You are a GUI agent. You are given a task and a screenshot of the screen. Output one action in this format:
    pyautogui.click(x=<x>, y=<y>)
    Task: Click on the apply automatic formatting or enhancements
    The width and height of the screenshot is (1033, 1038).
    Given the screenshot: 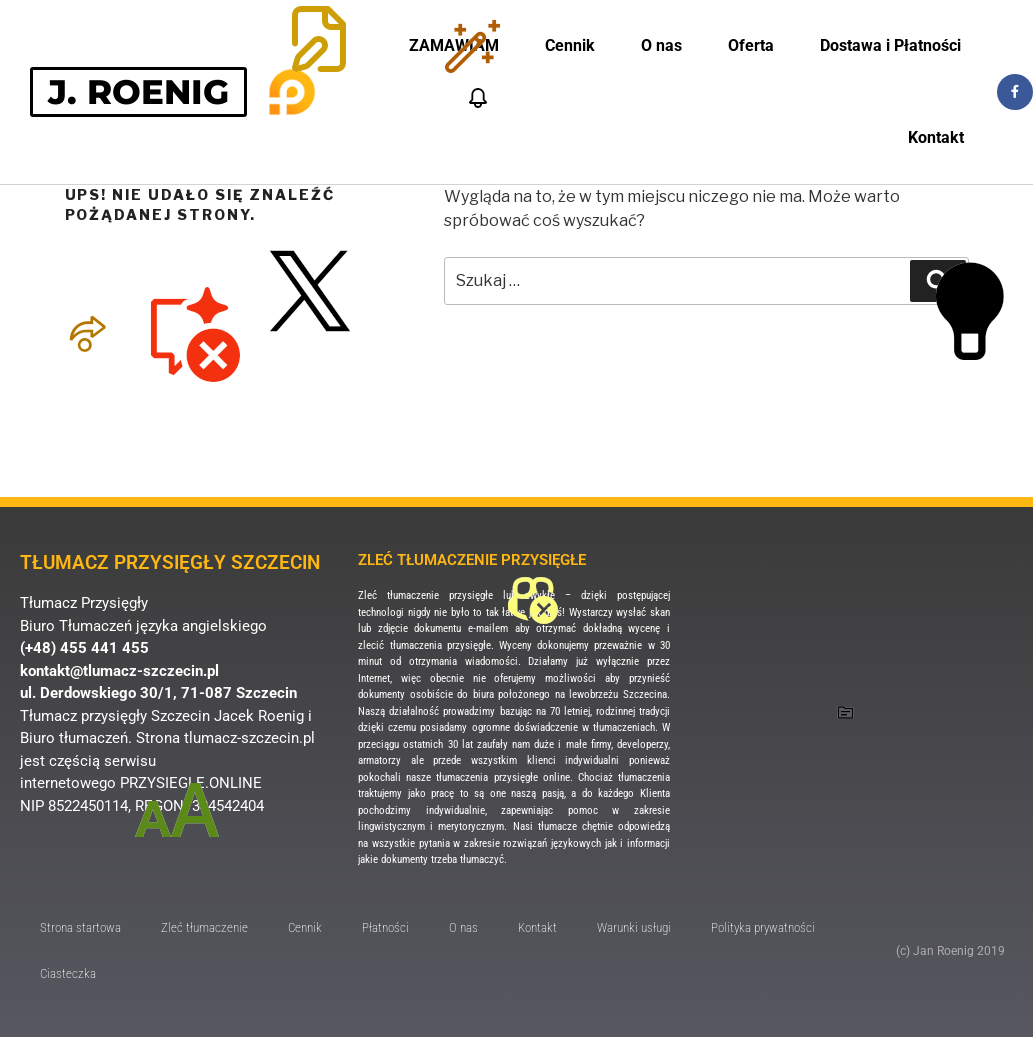 What is the action you would take?
    pyautogui.click(x=472, y=47)
    